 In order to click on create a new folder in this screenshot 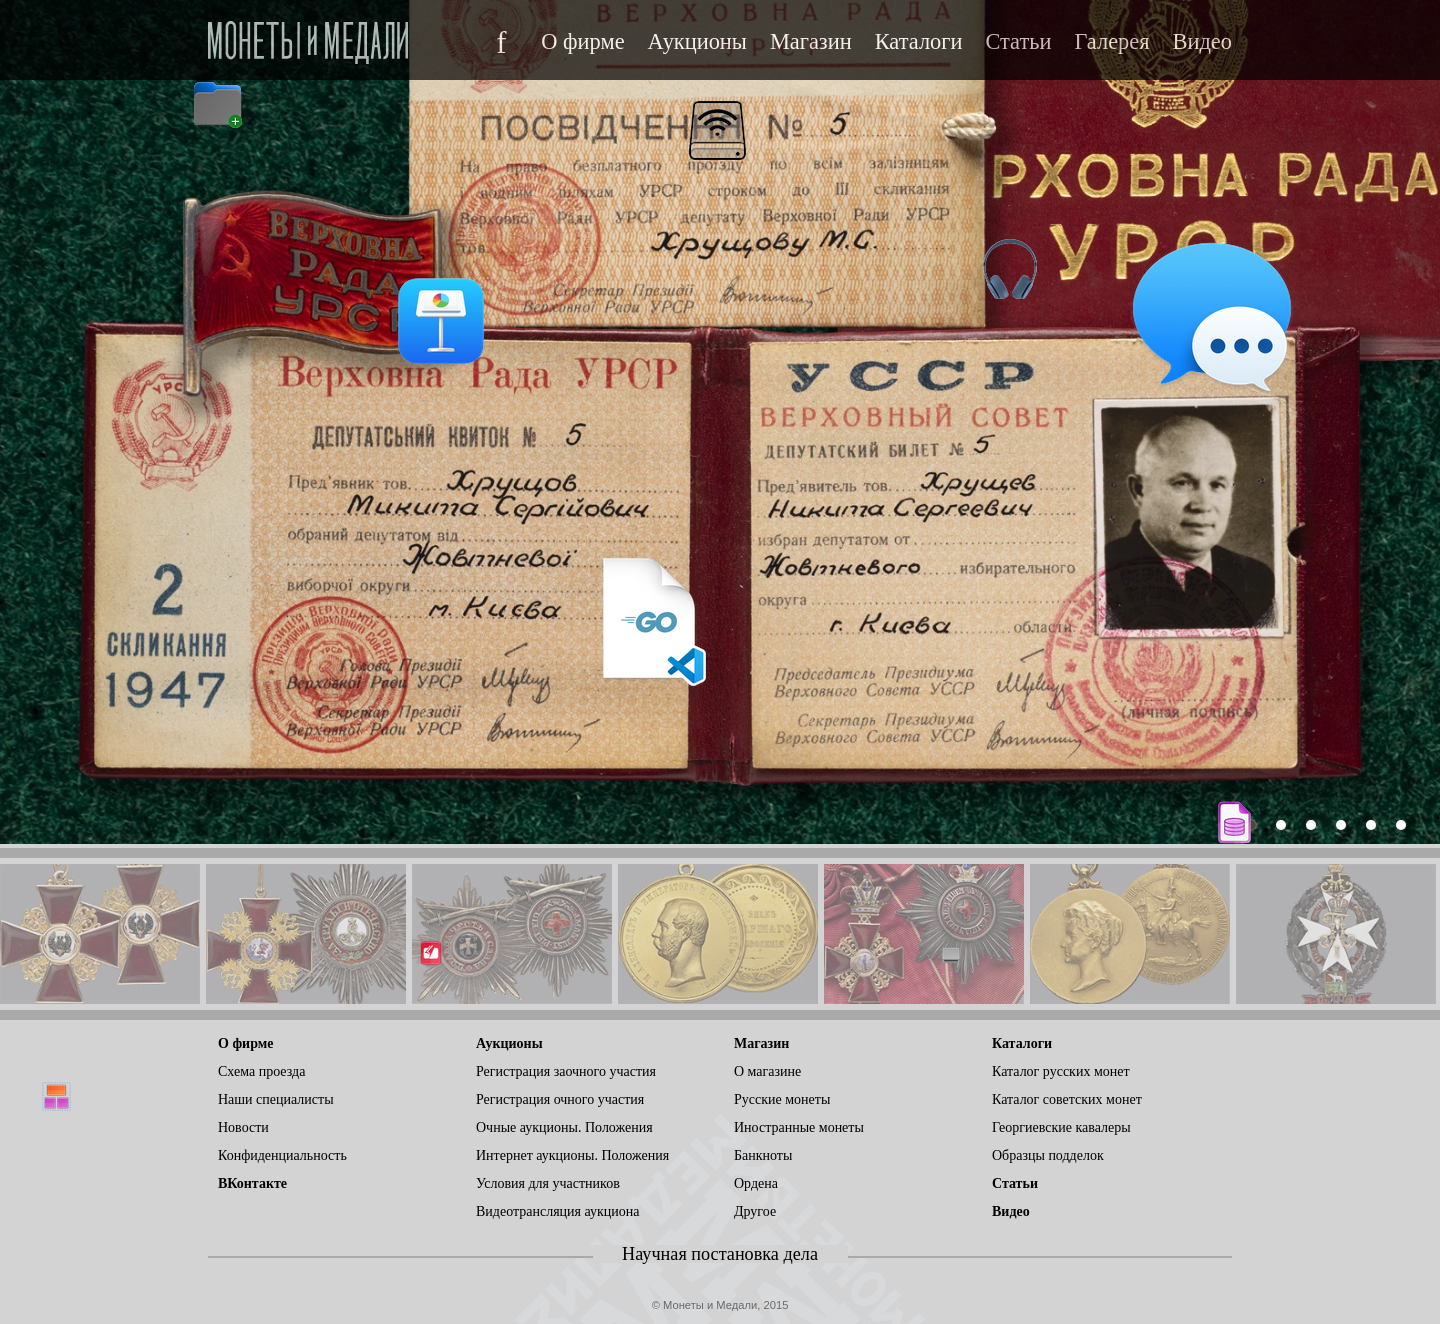, I will do `click(217, 103)`.